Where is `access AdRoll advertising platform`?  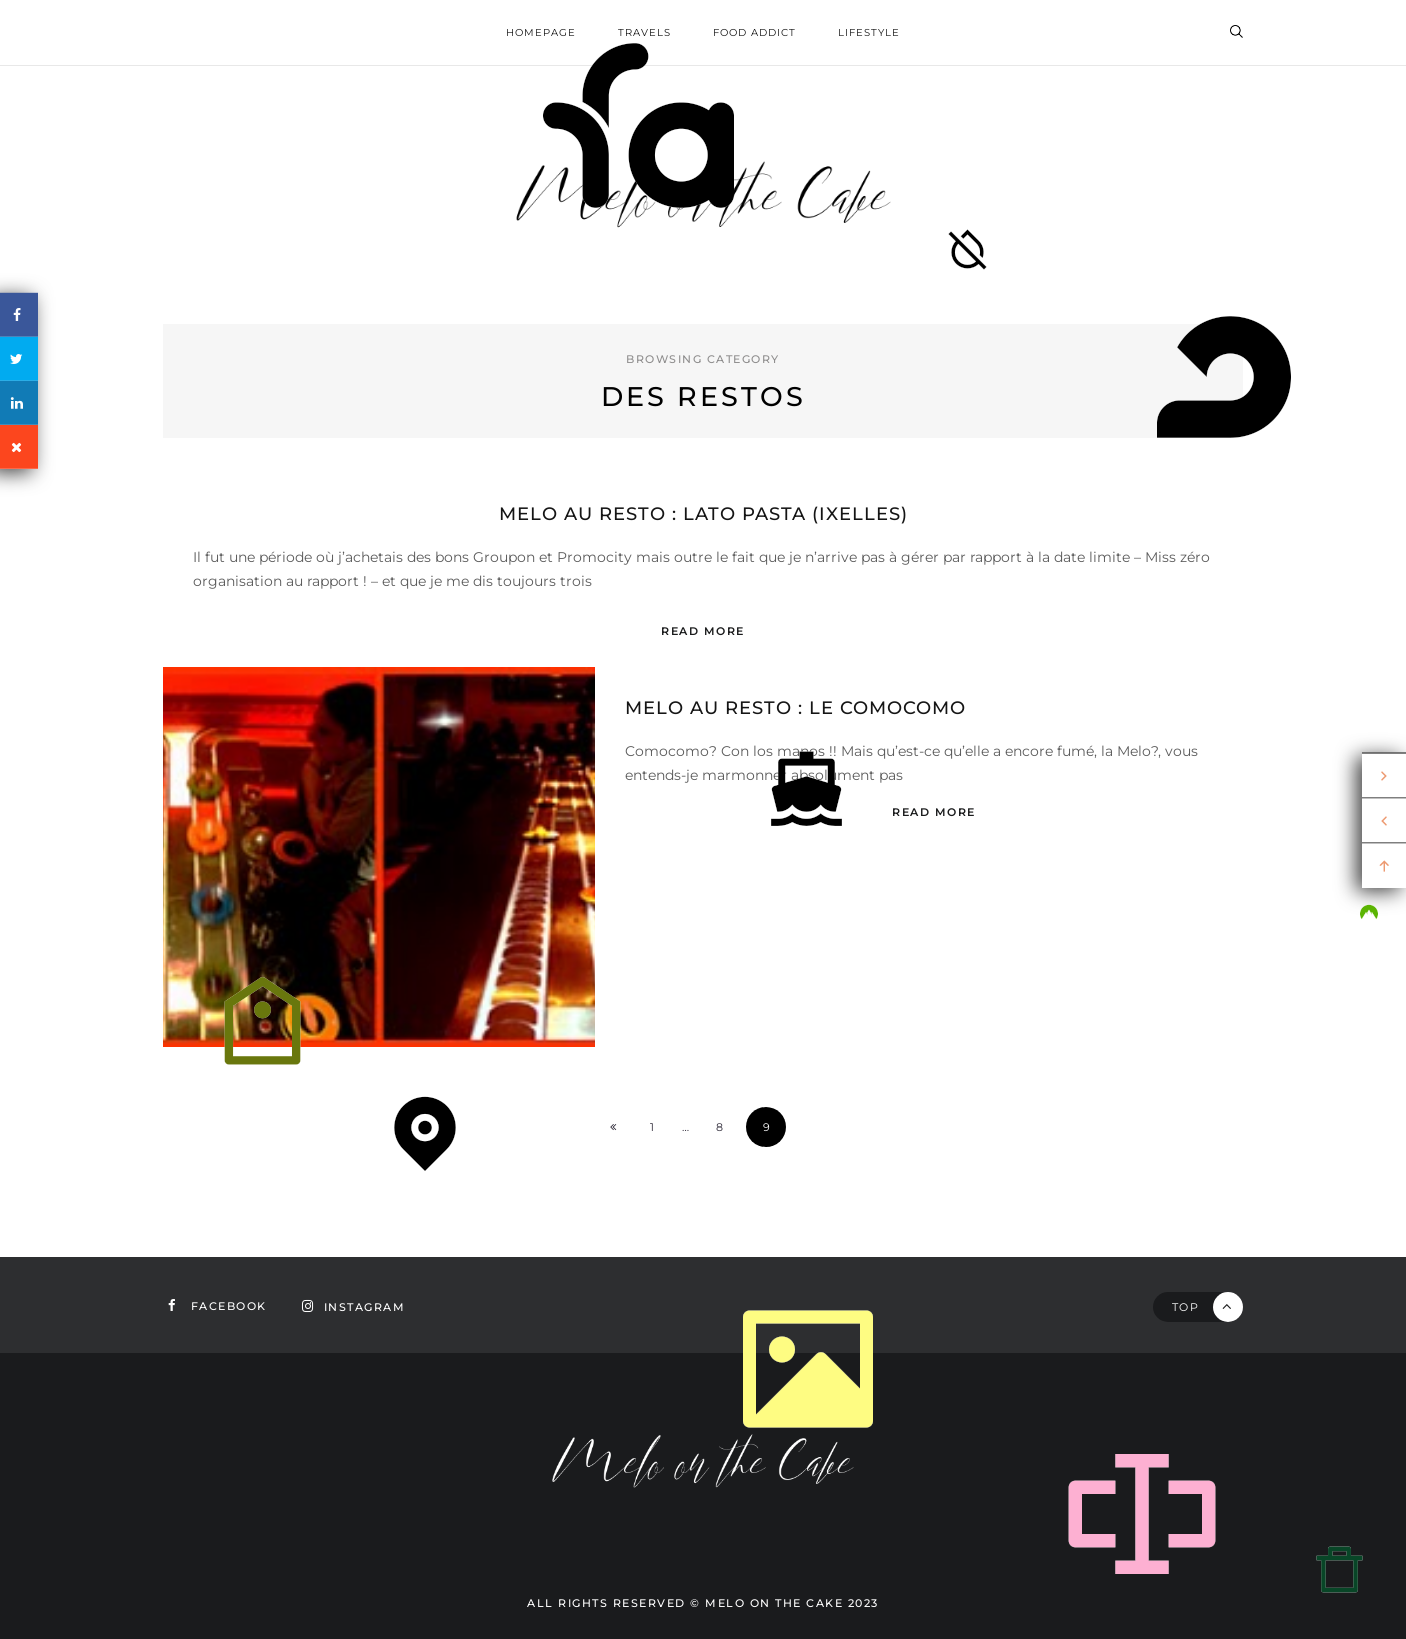 access AdRoll advertising platform is located at coordinates (1224, 377).